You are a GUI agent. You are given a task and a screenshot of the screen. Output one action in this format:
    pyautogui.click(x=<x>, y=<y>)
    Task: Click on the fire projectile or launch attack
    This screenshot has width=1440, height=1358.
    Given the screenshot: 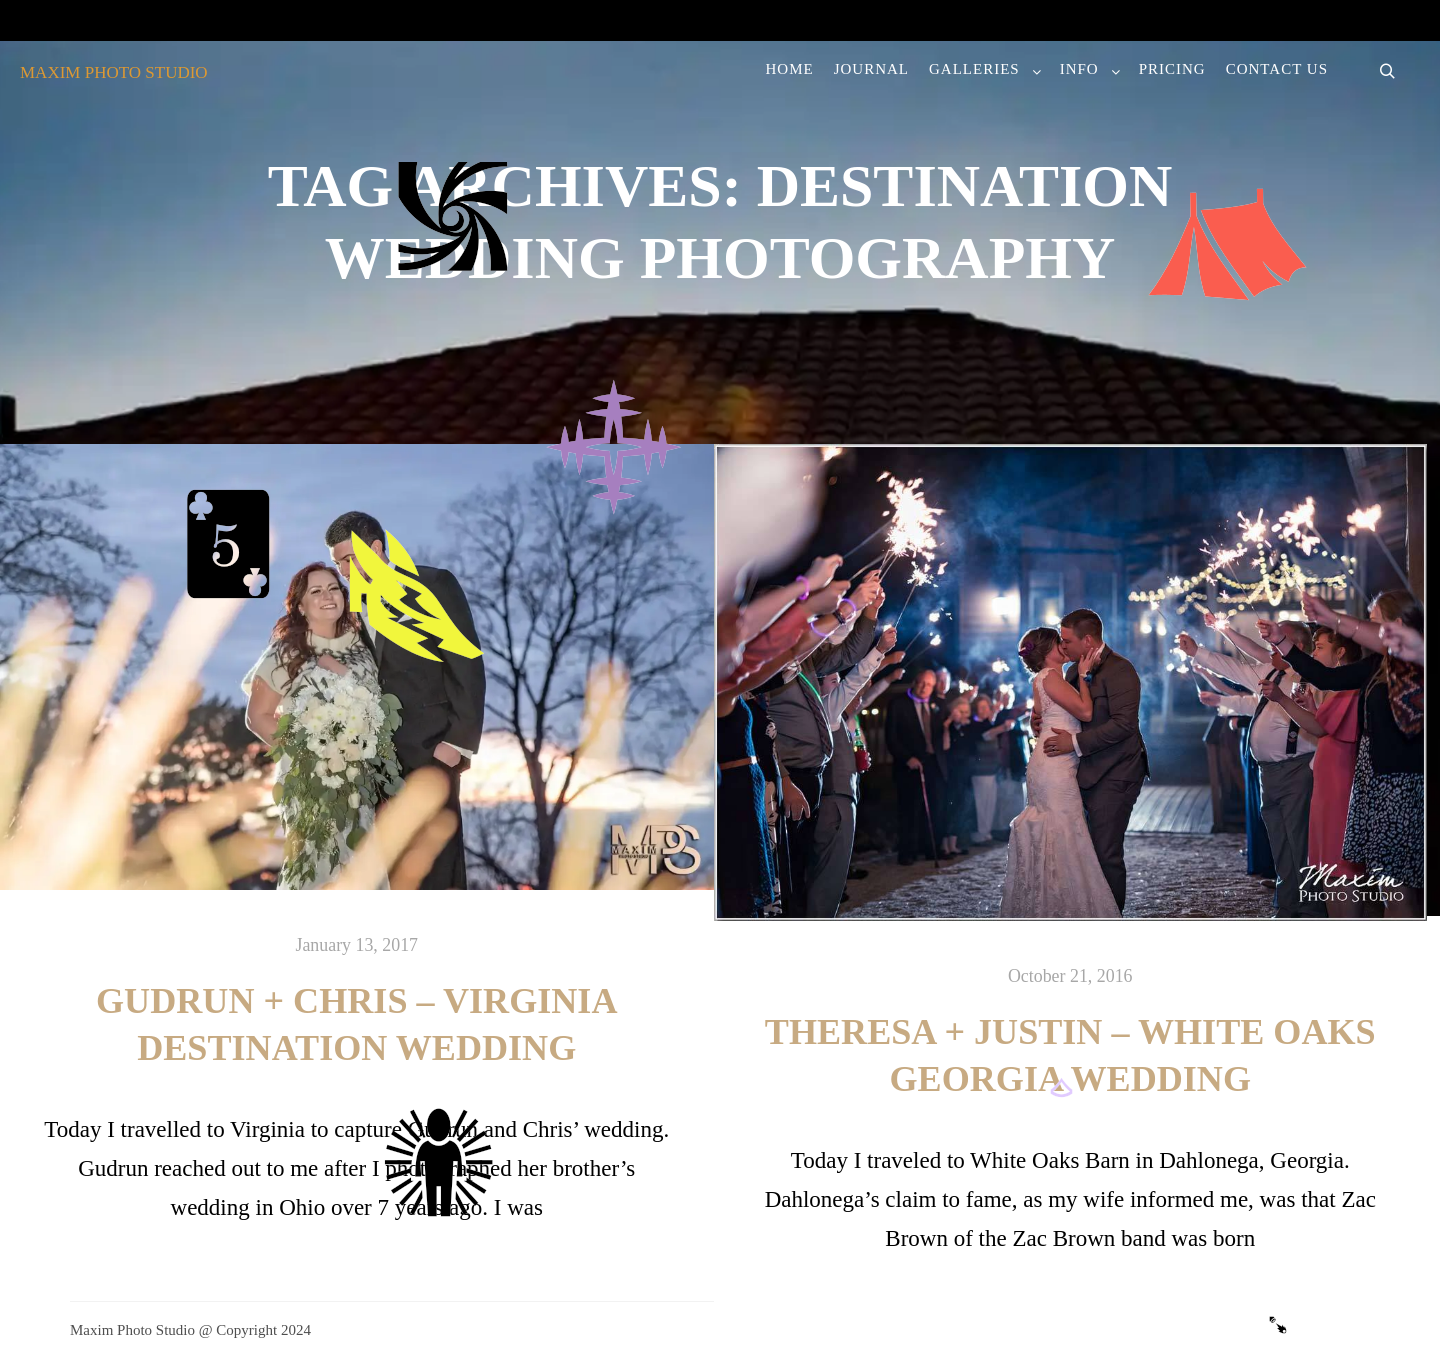 What is the action you would take?
    pyautogui.click(x=1278, y=1325)
    